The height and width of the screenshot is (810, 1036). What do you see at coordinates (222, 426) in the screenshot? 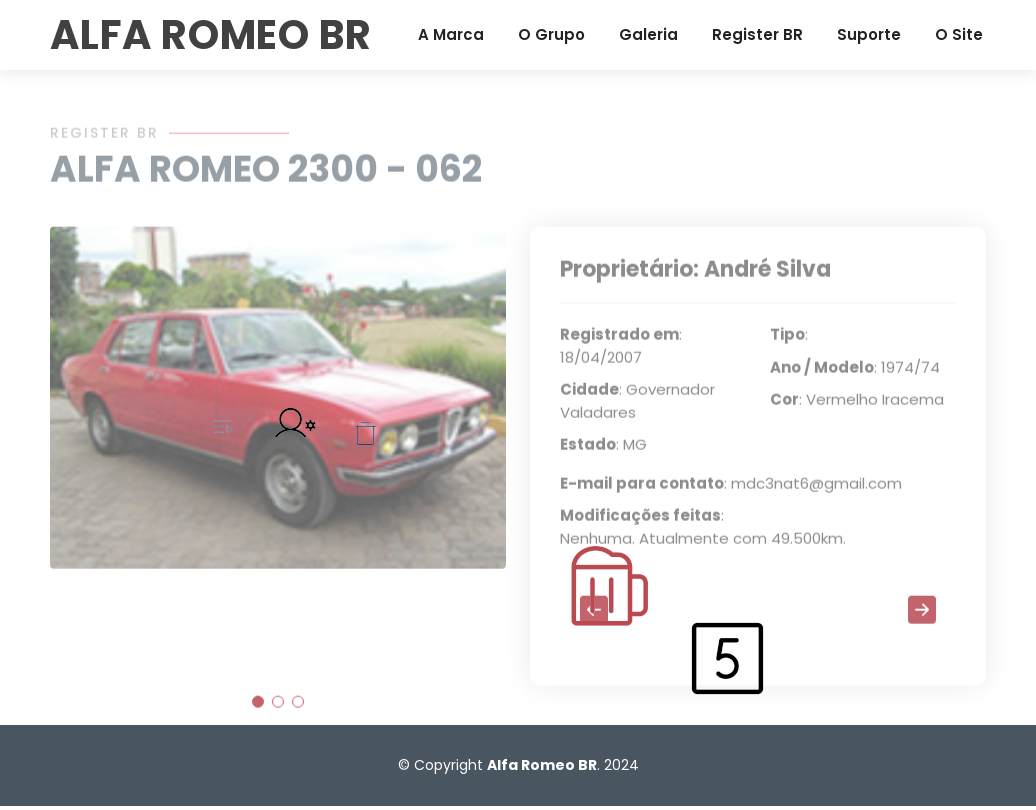
I see `view playback queue` at bounding box center [222, 426].